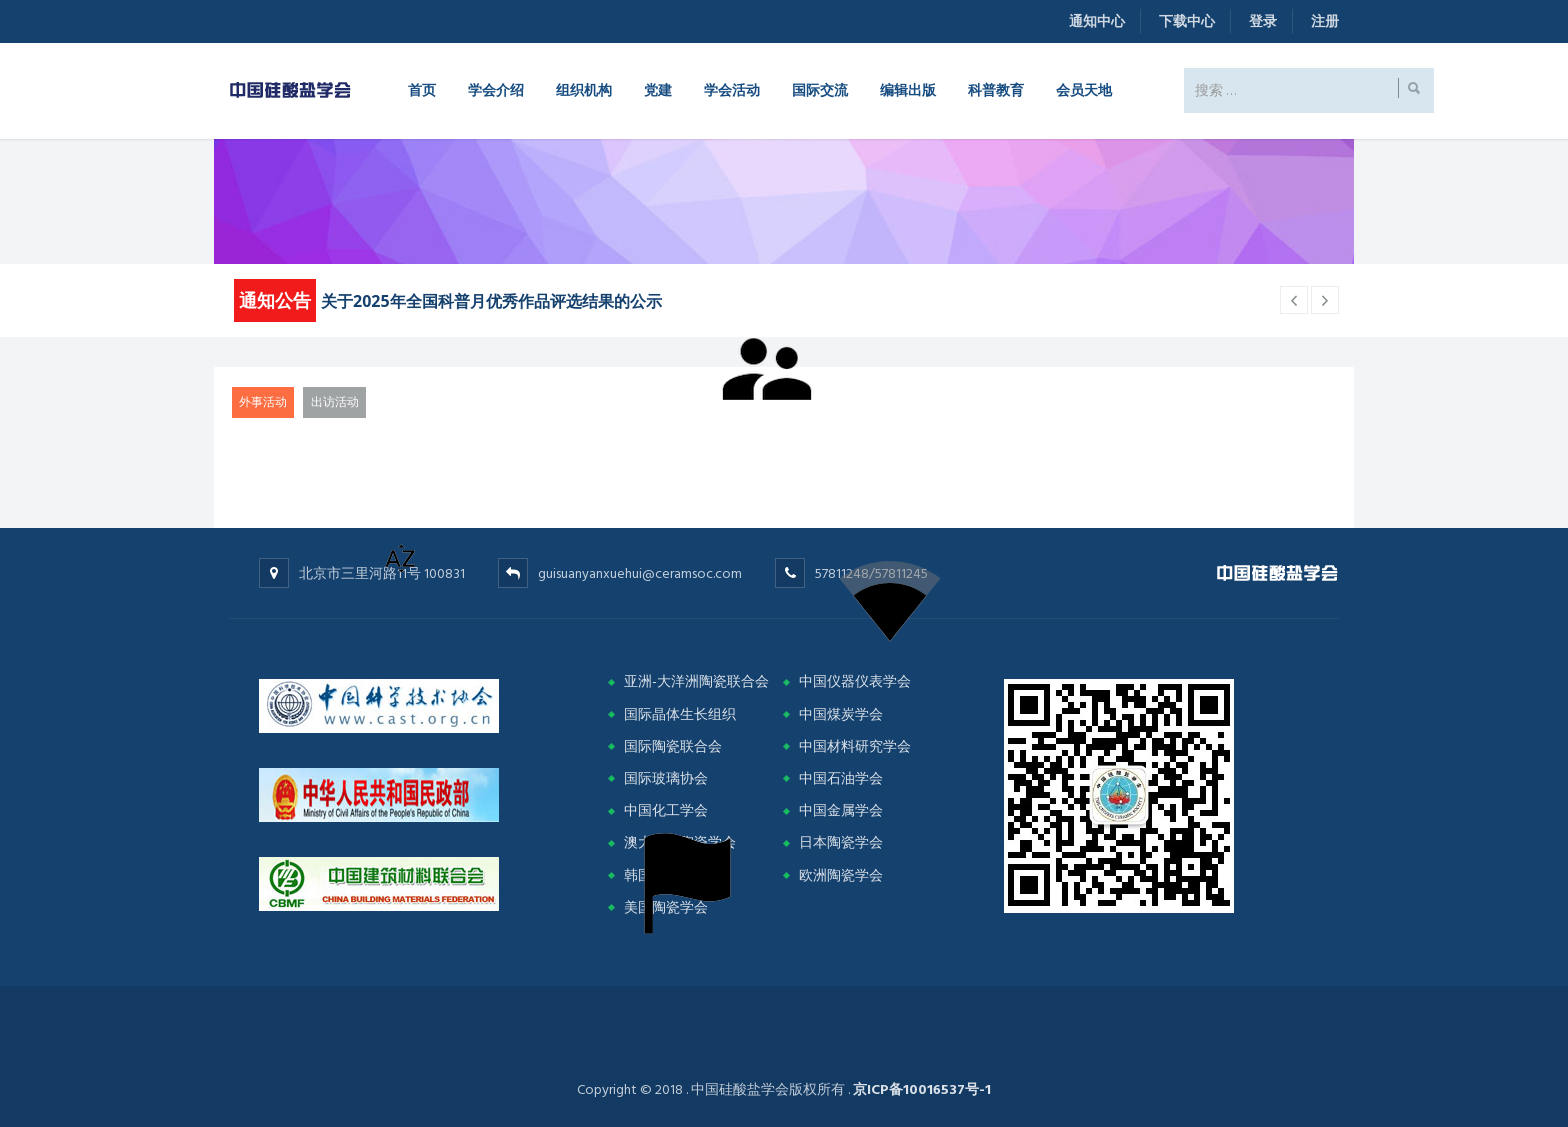 The width and height of the screenshot is (1568, 1127). What do you see at coordinates (400, 558) in the screenshot?
I see `sort items alphabetically` at bounding box center [400, 558].